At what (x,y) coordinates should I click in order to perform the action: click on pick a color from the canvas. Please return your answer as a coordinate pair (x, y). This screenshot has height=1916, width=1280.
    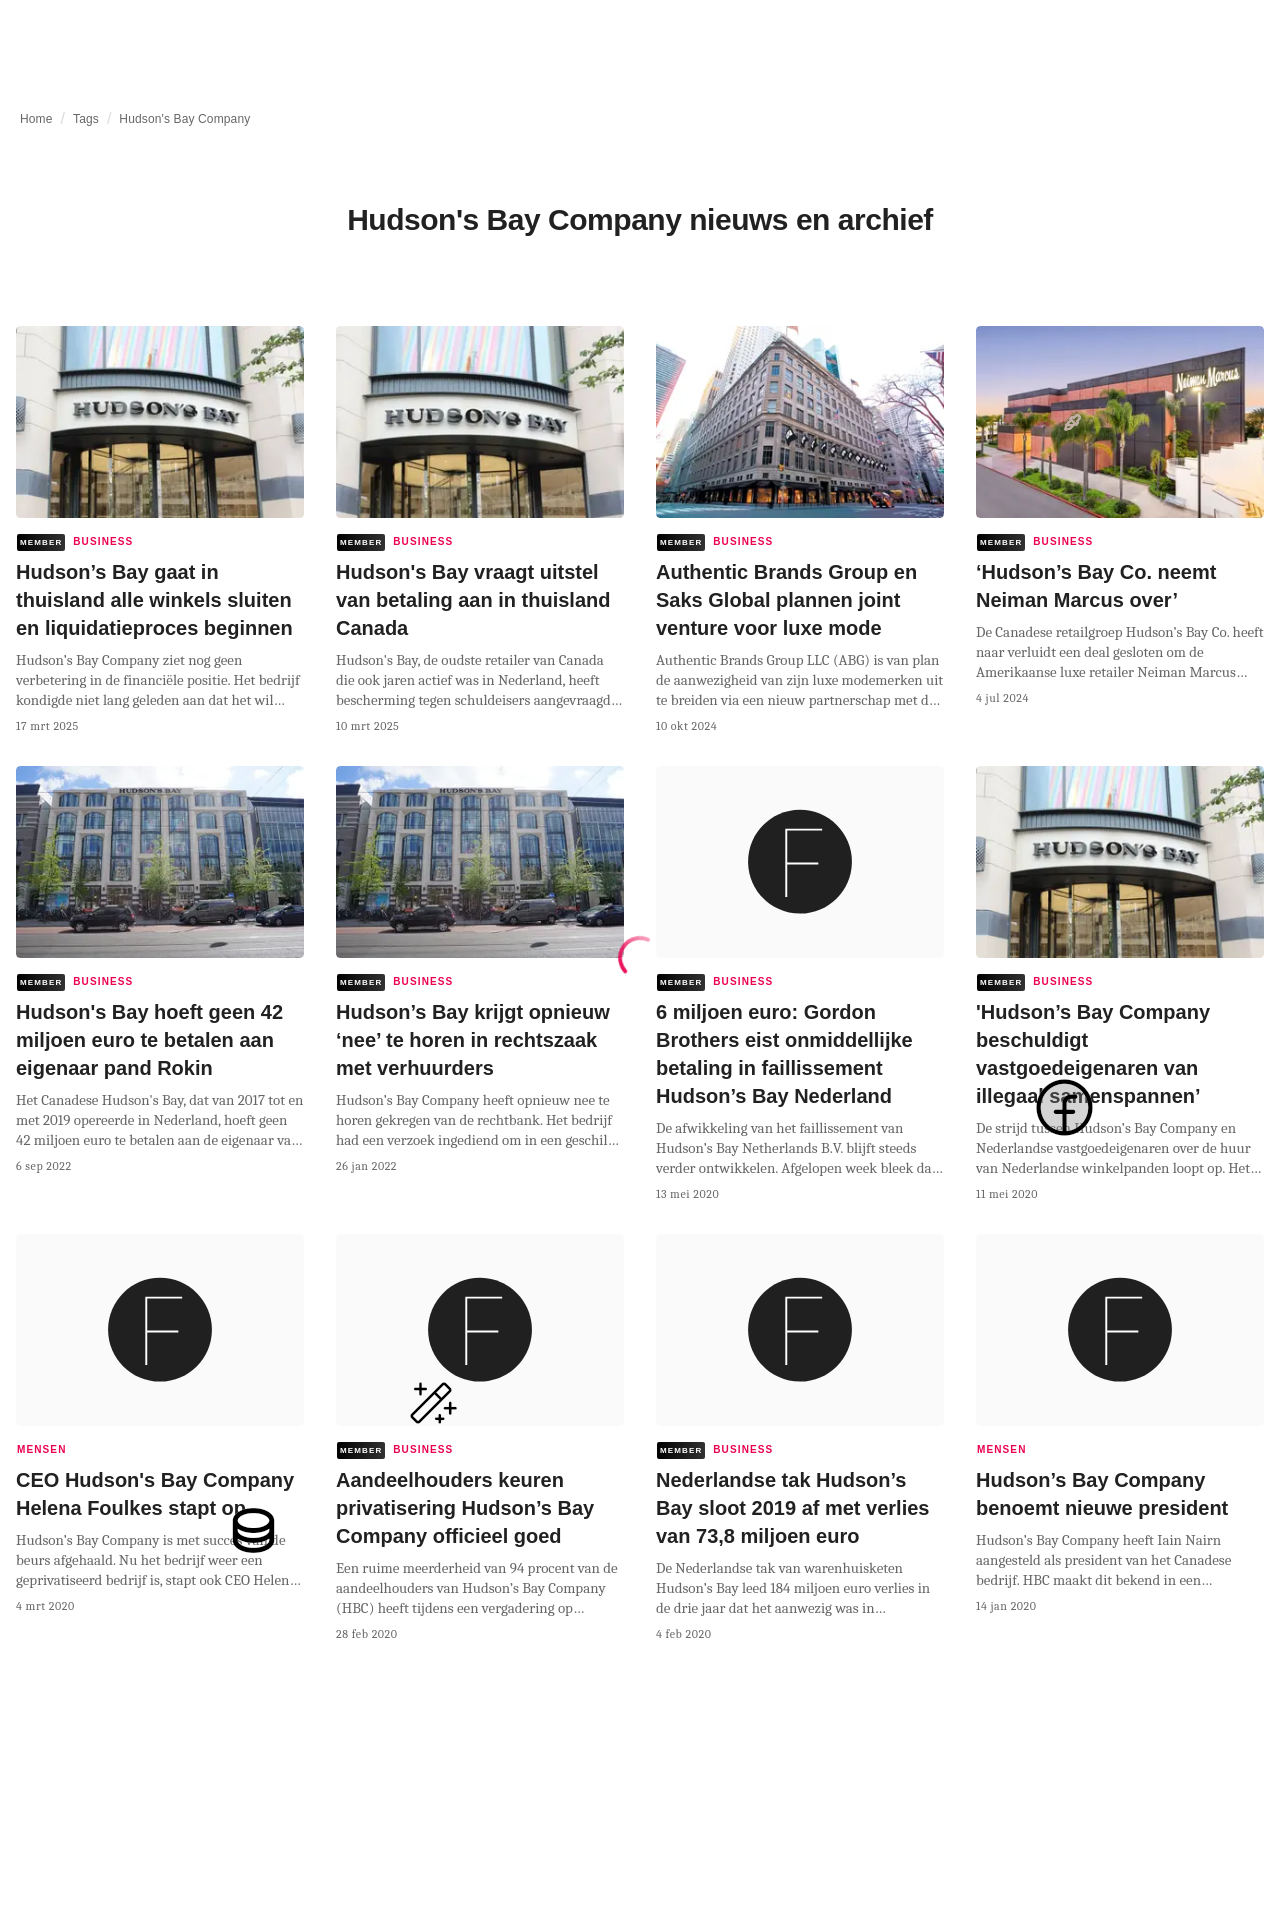
    Looking at the image, I should click on (1072, 422).